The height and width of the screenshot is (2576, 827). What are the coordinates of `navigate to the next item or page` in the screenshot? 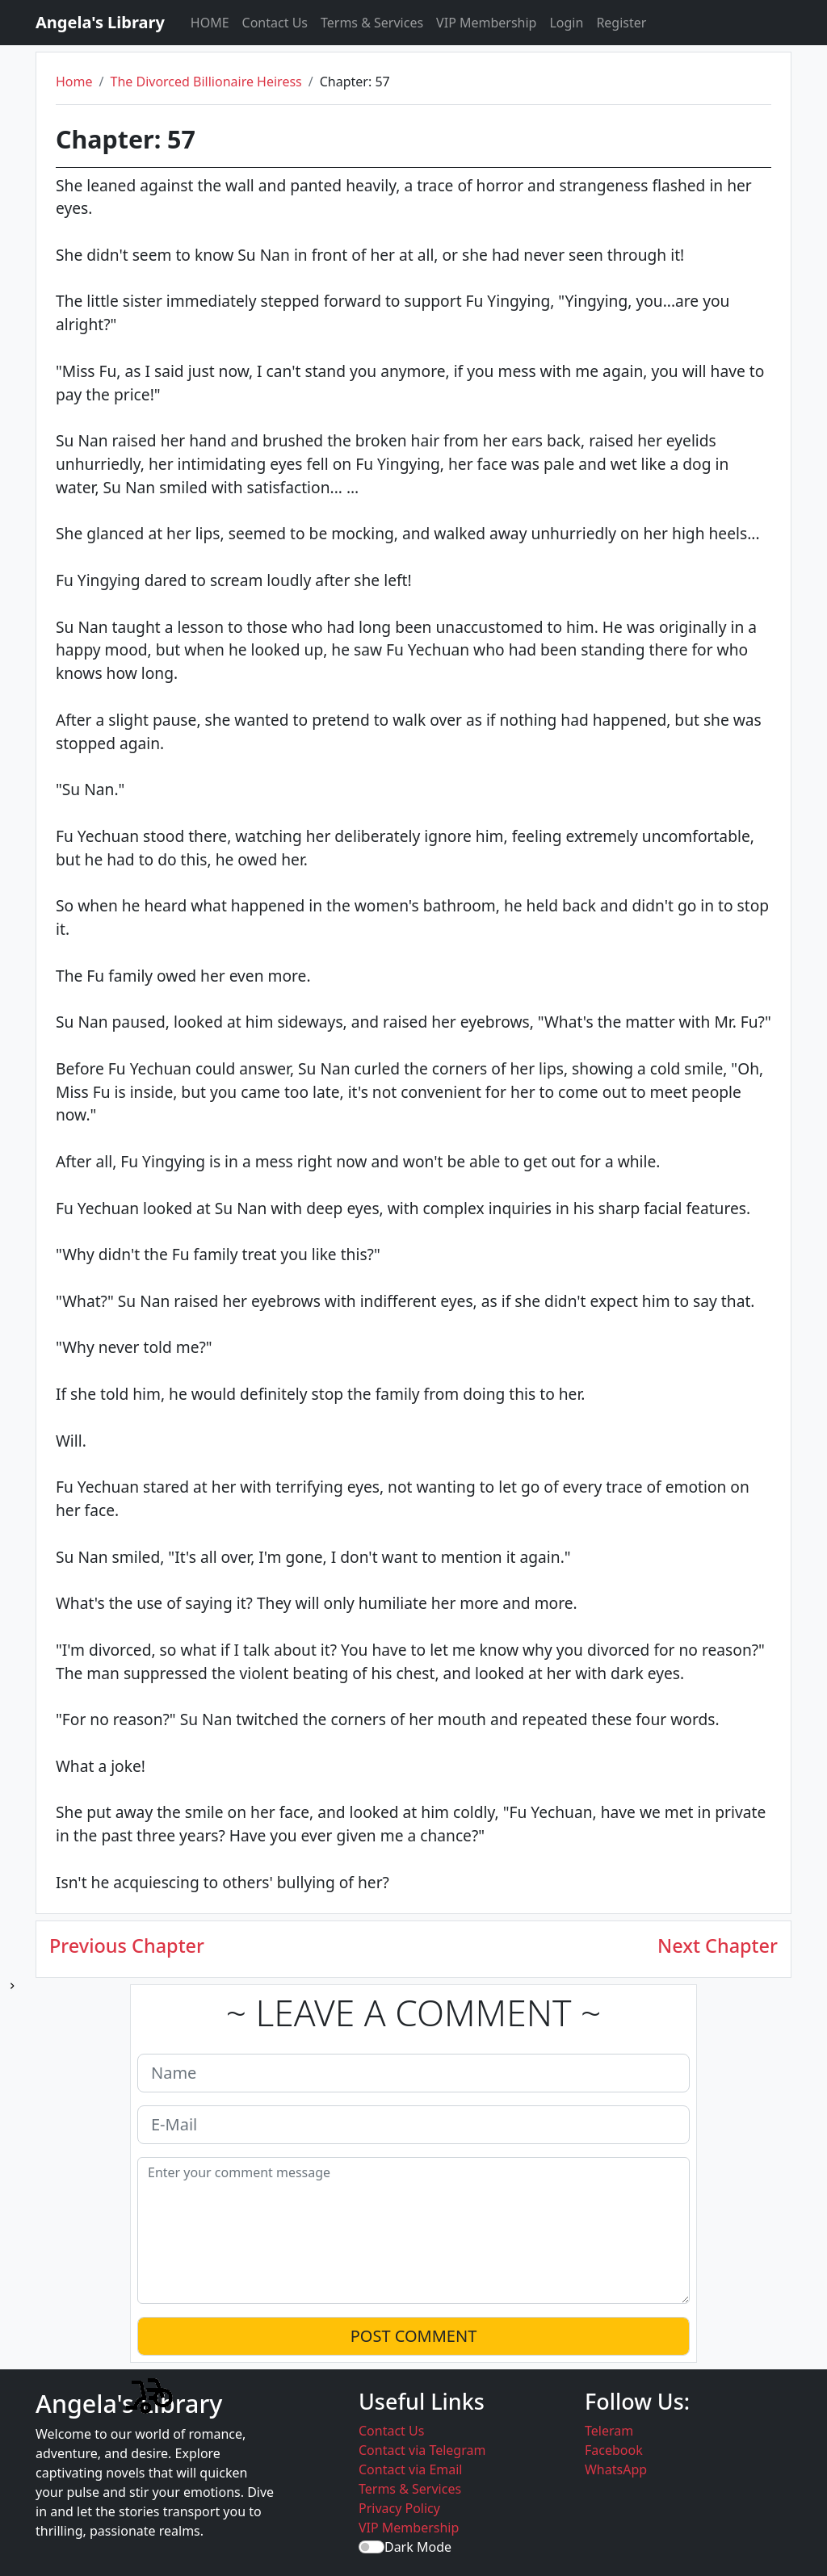 It's located at (12, 1986).